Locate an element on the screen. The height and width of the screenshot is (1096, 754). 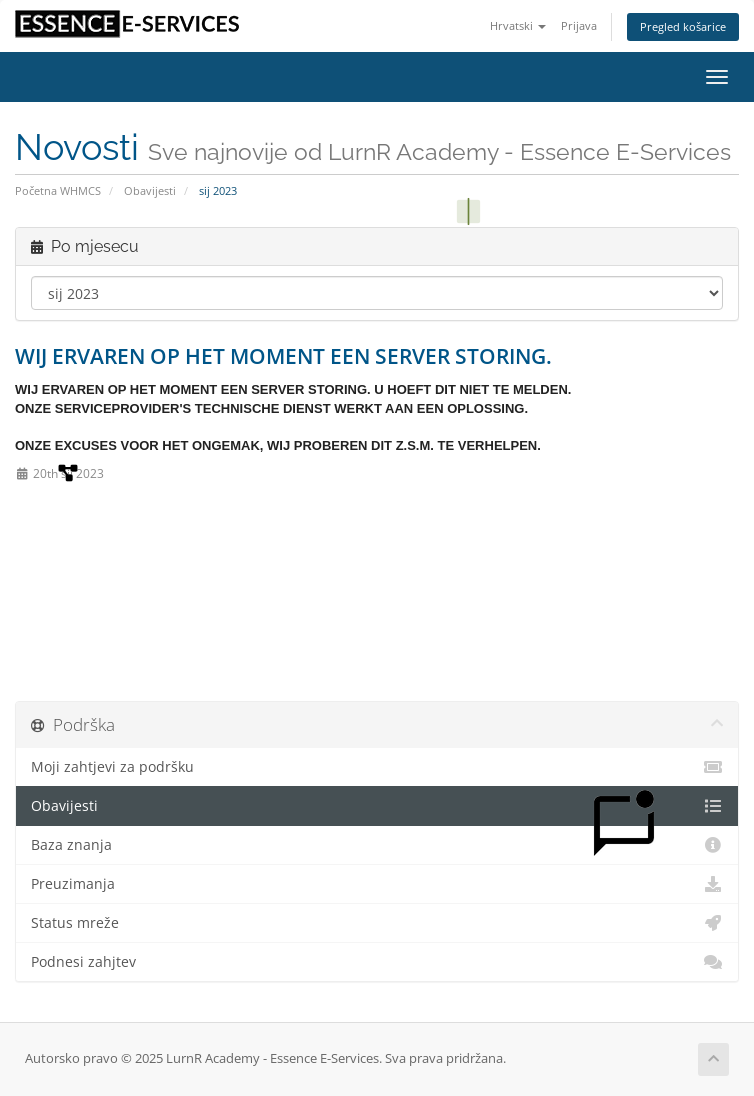
view project workflow or diagram is located at coordinates (68, 473).